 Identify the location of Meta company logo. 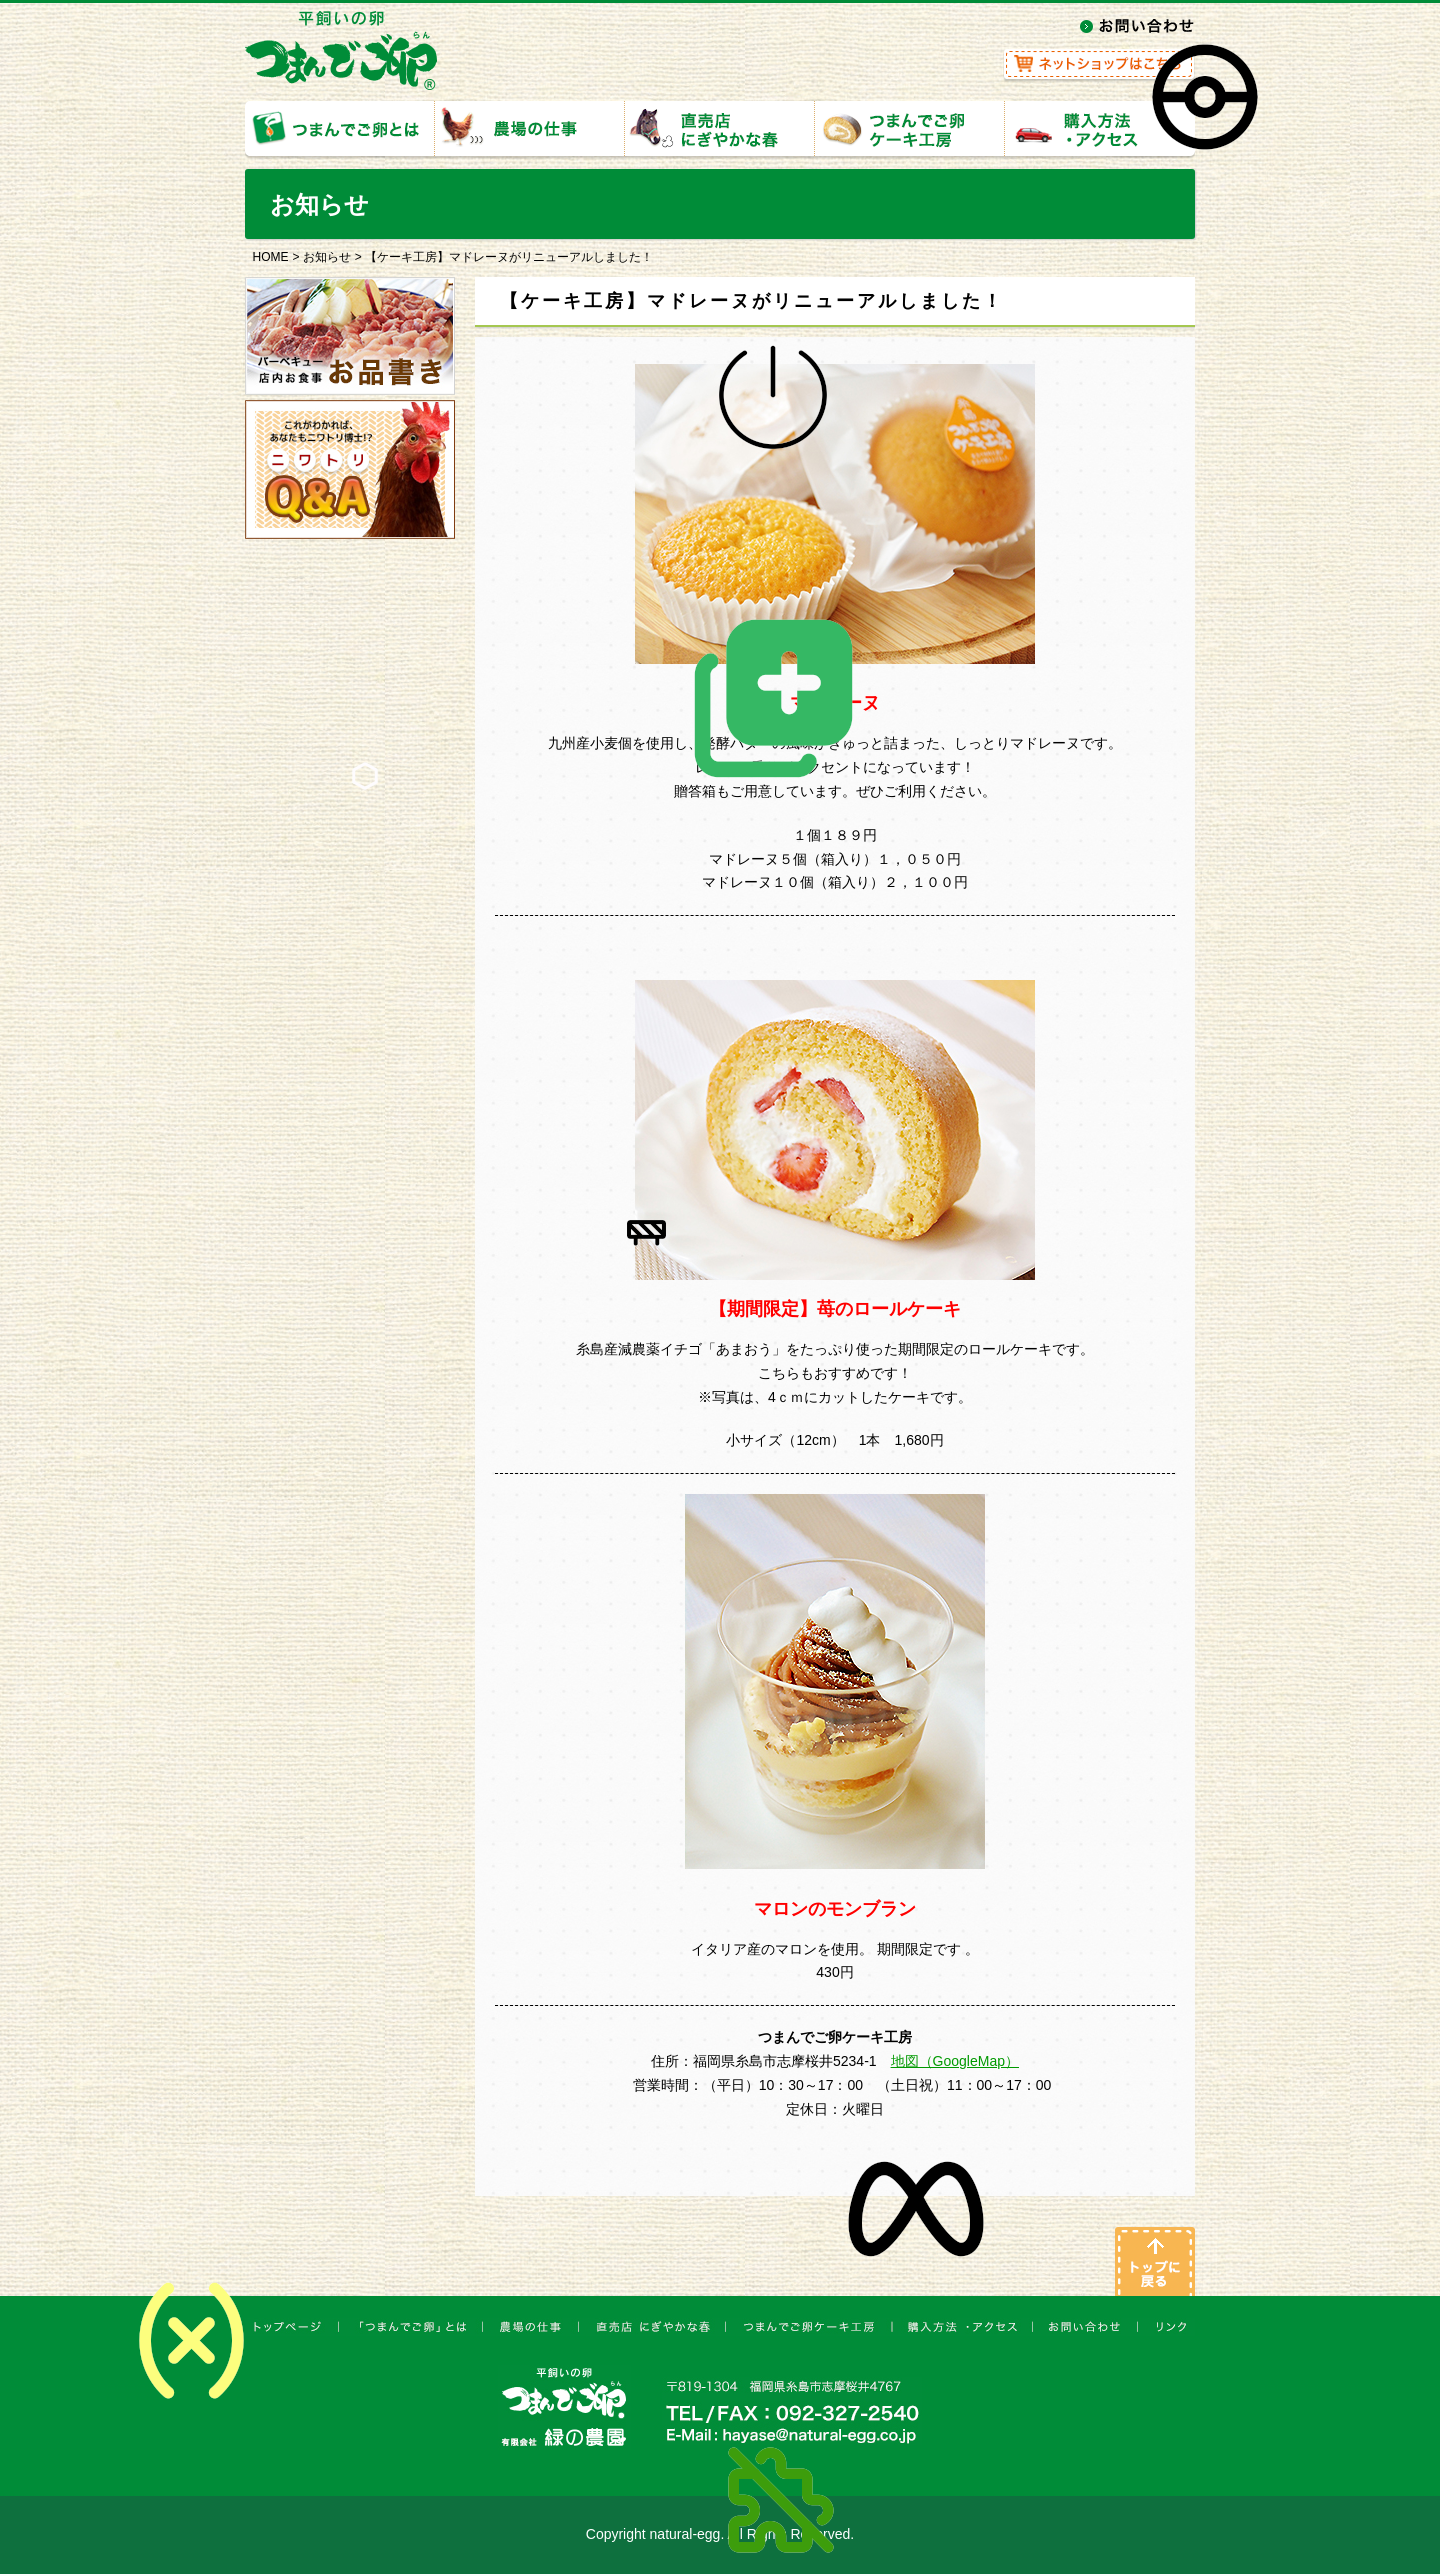
(916, 2209).